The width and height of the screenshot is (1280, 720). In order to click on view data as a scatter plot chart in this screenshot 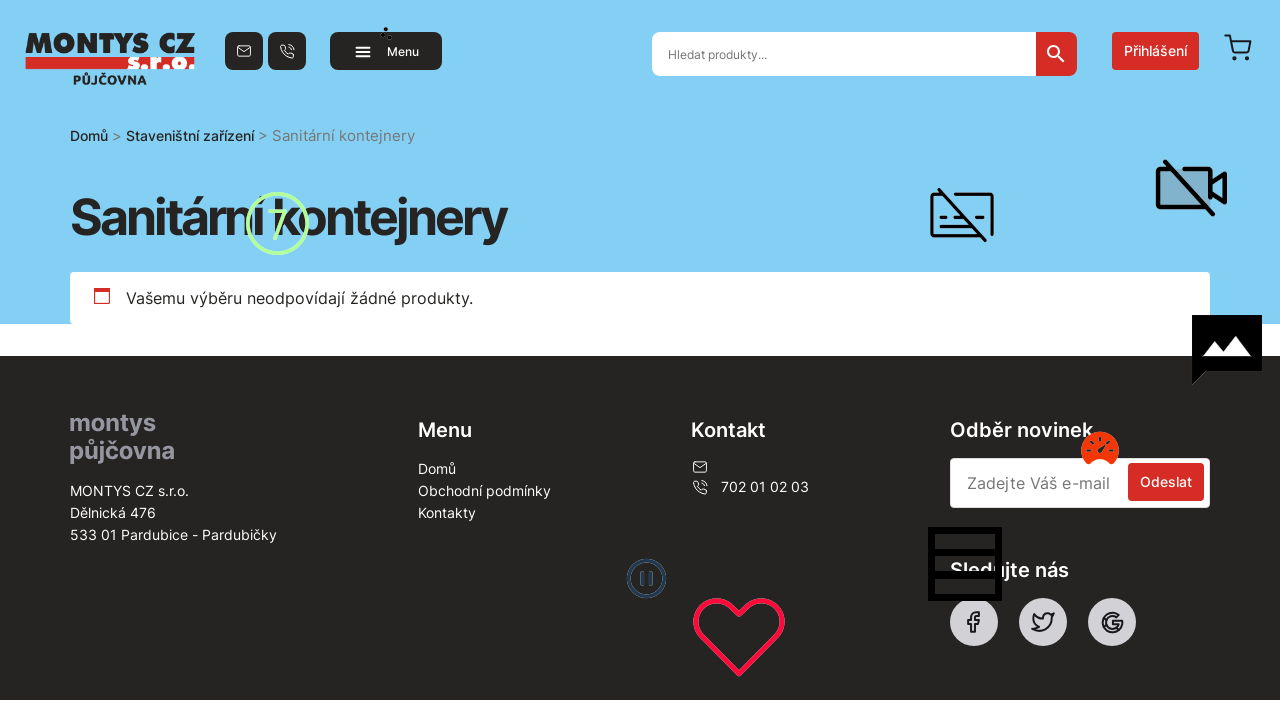, I will do `click(386, 33)`.